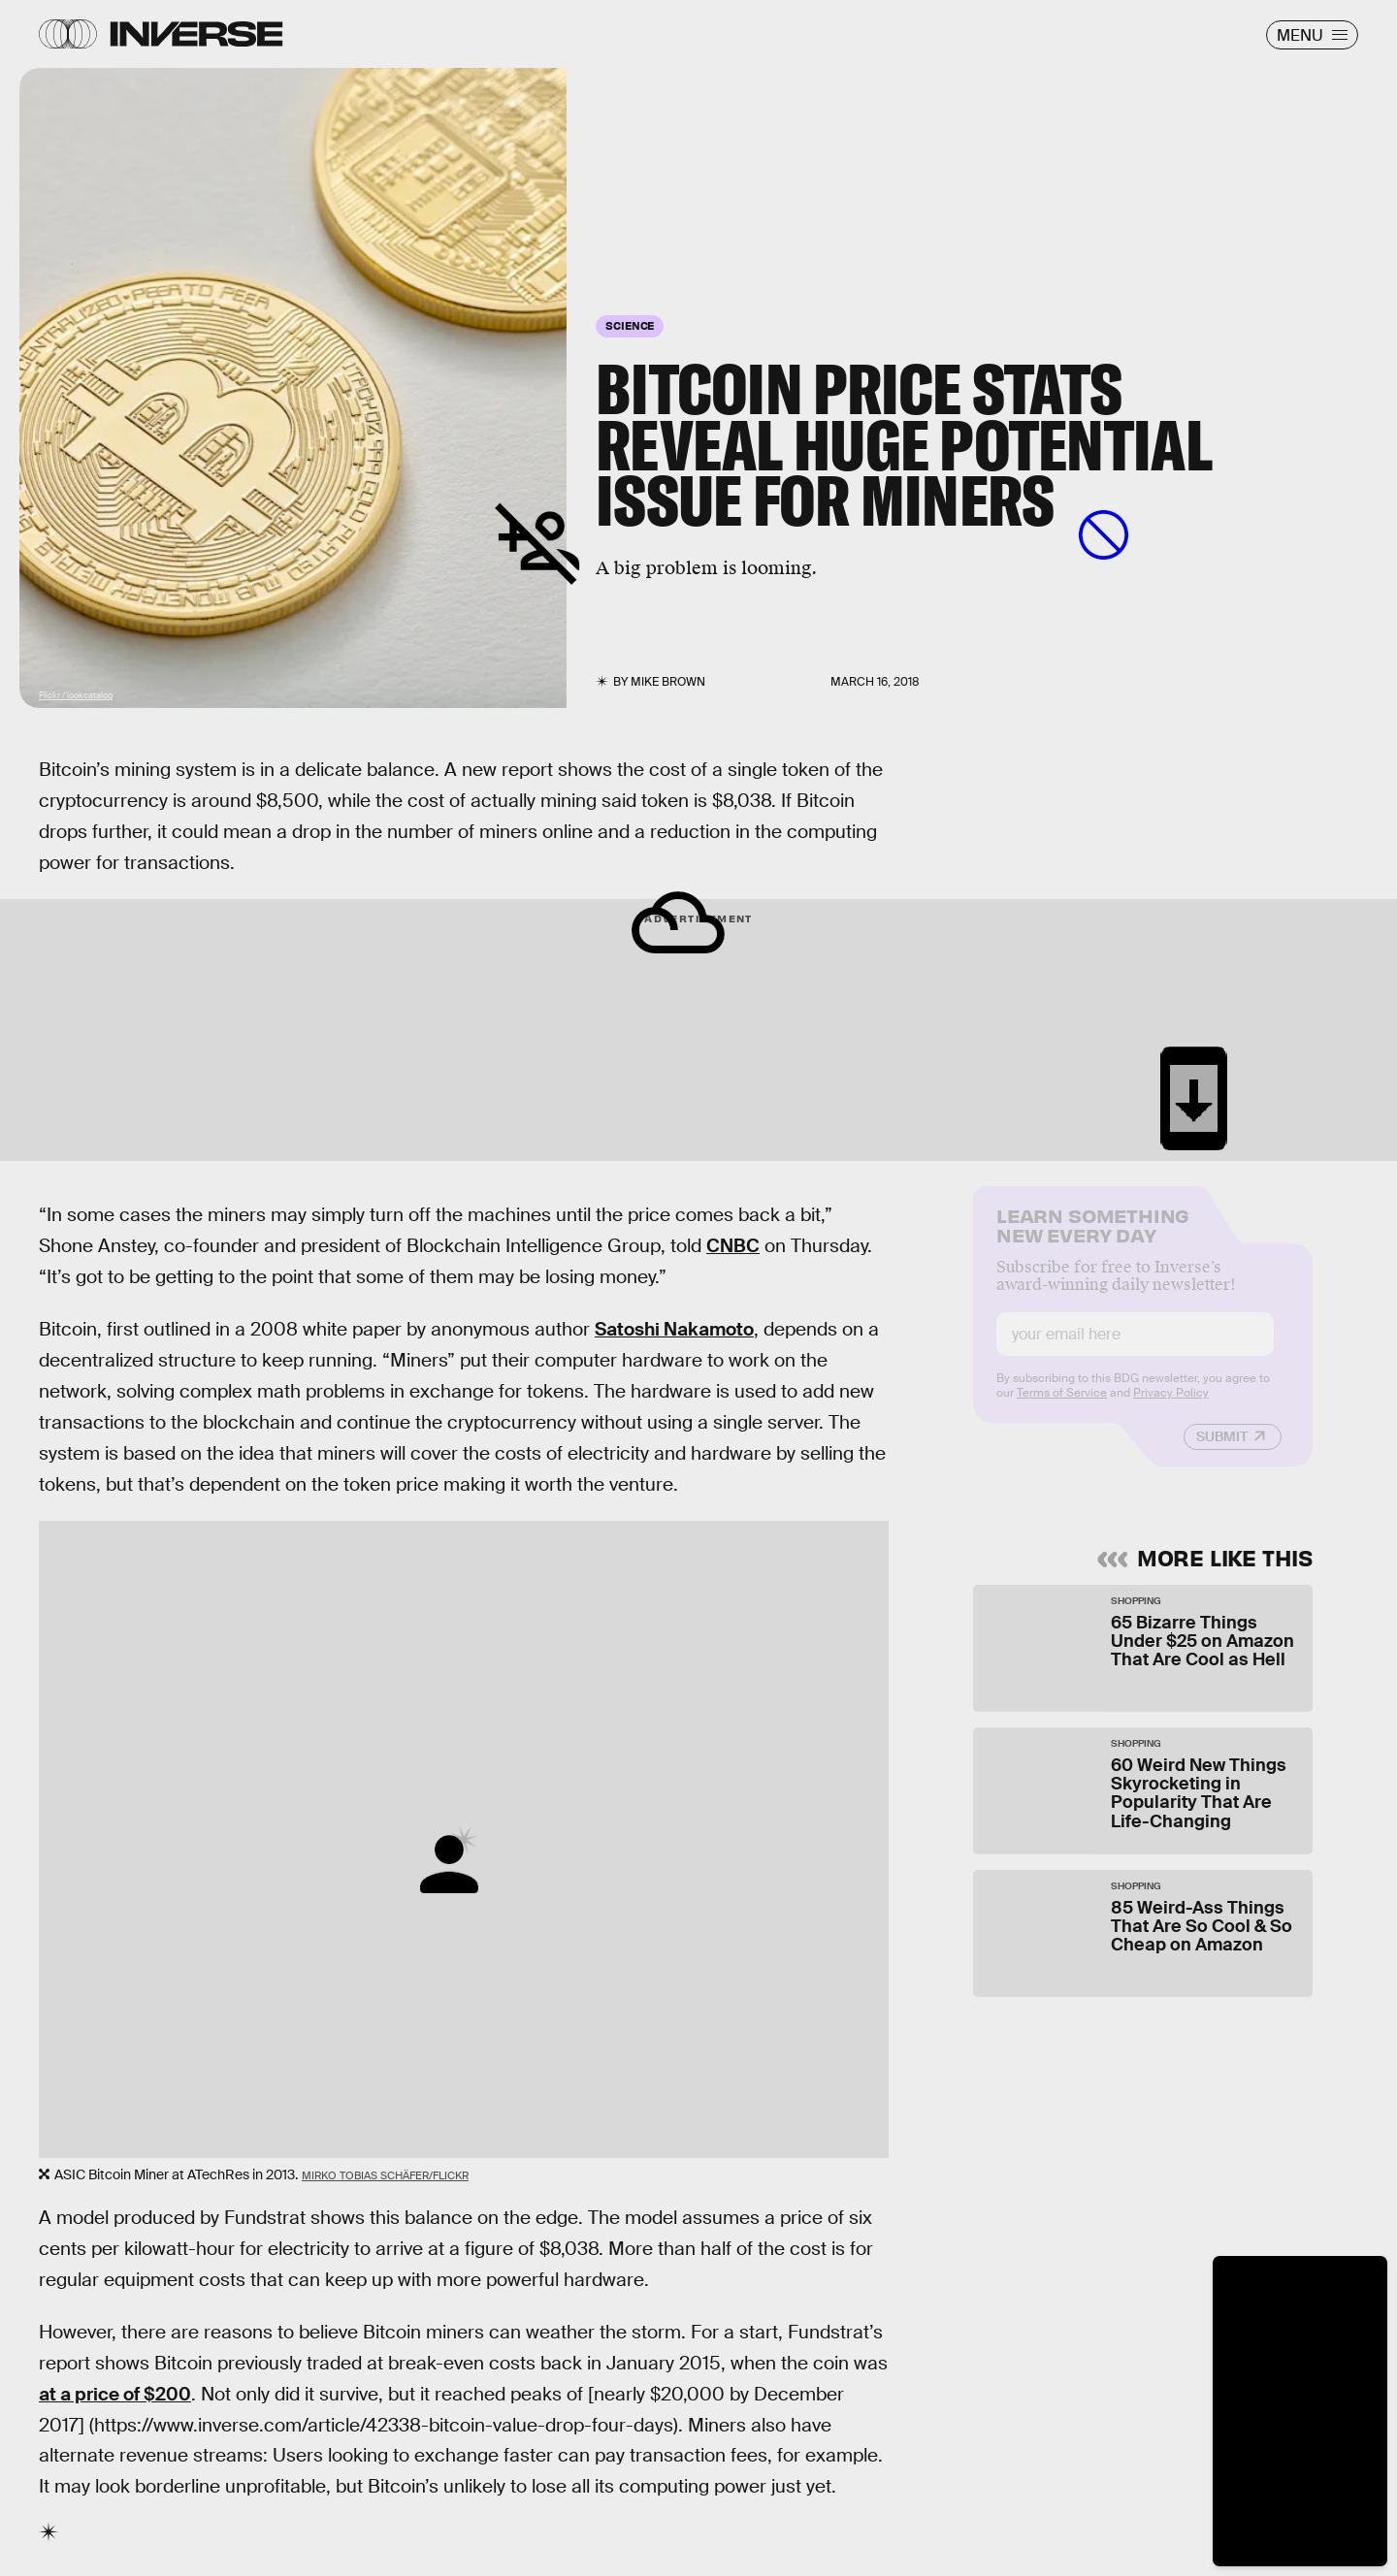  I want to click on system update available for download, so click(1193, 1098).